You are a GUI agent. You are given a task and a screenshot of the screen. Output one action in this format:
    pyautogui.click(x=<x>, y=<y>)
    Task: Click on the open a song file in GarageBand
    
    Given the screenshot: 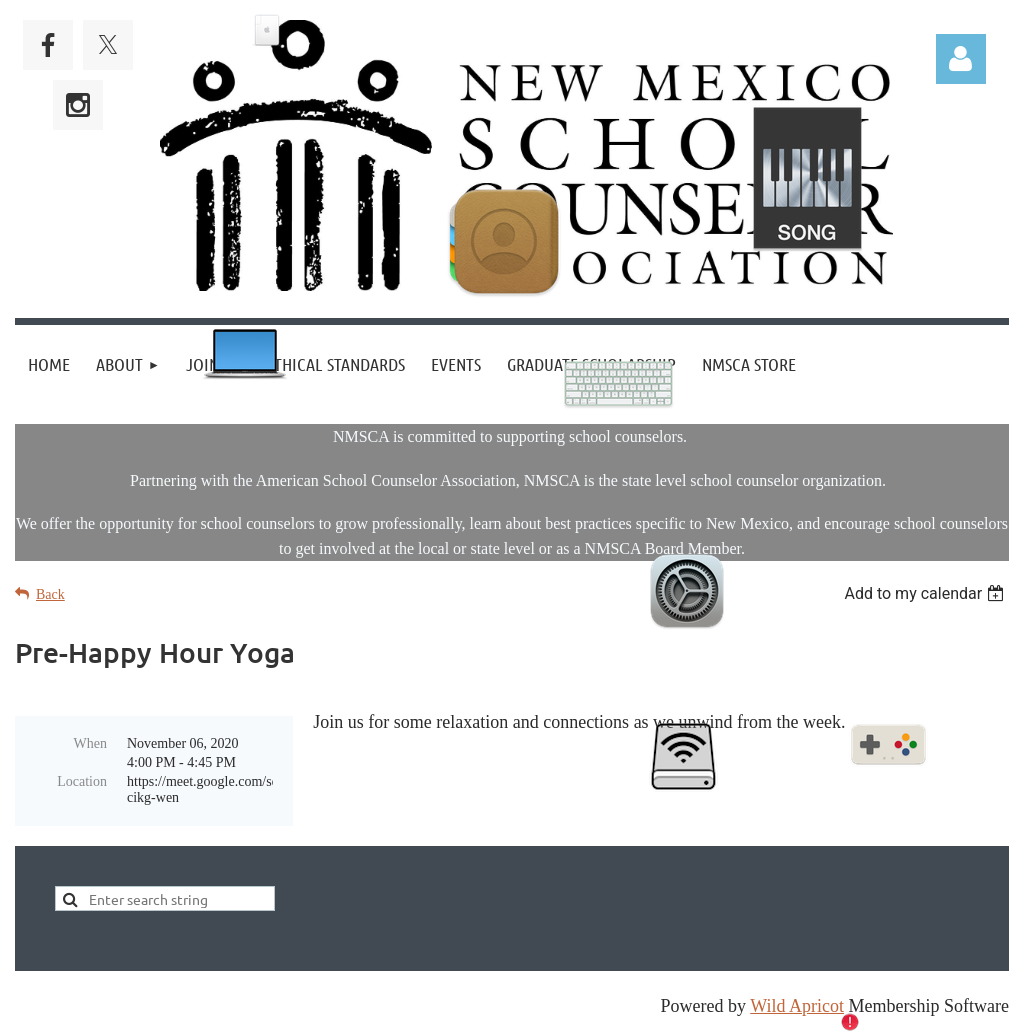 What is the action you would take?
    pyautogui.click(x=807, y=181)
    